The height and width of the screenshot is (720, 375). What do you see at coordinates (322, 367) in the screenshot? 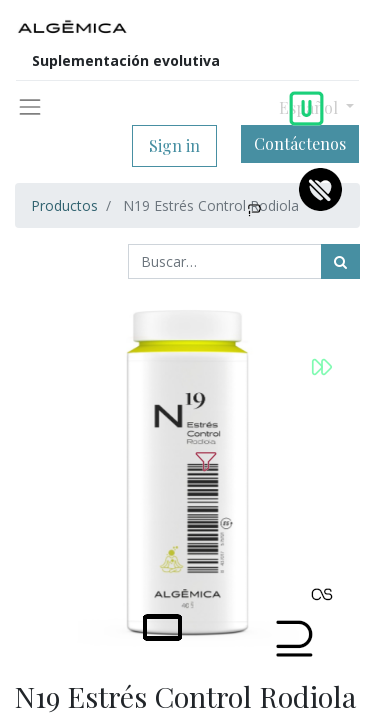
I see `skip forward in media playback` at bounding box center [322, 367].